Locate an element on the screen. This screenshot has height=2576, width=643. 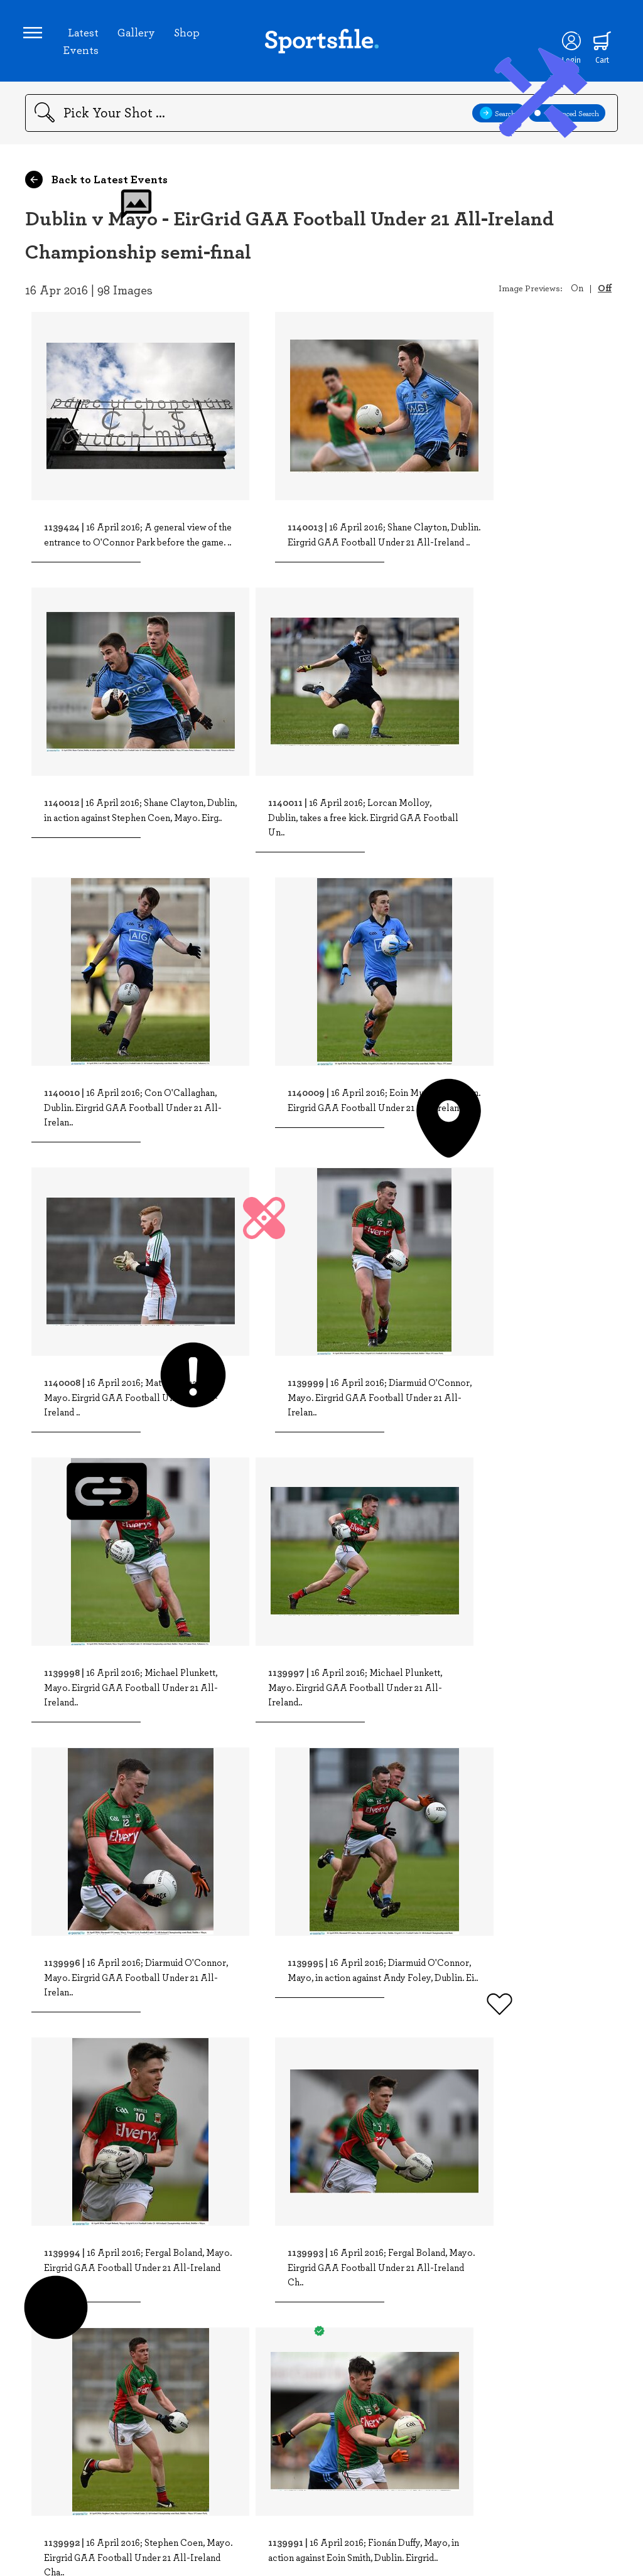
indicates a Discord staff member is located at coordinates (541, 93).